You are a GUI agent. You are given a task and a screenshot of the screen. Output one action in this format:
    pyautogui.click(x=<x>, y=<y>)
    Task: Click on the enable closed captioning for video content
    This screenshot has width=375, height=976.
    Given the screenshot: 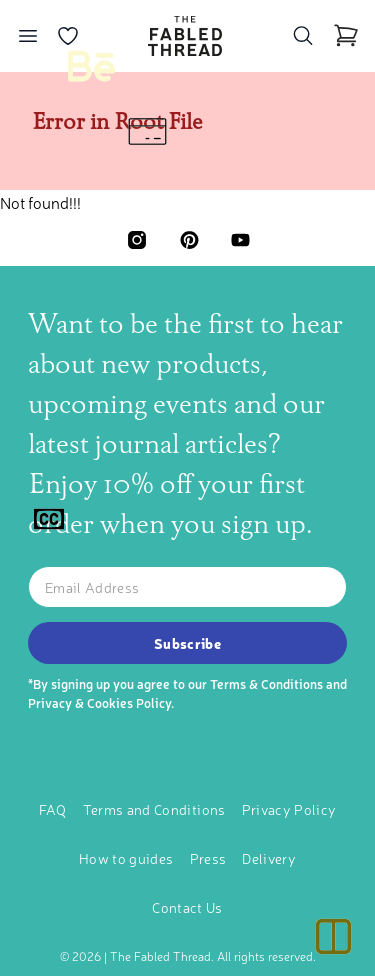 What is the action you would take?
    pyautogui.click(x=49, y=519)
    